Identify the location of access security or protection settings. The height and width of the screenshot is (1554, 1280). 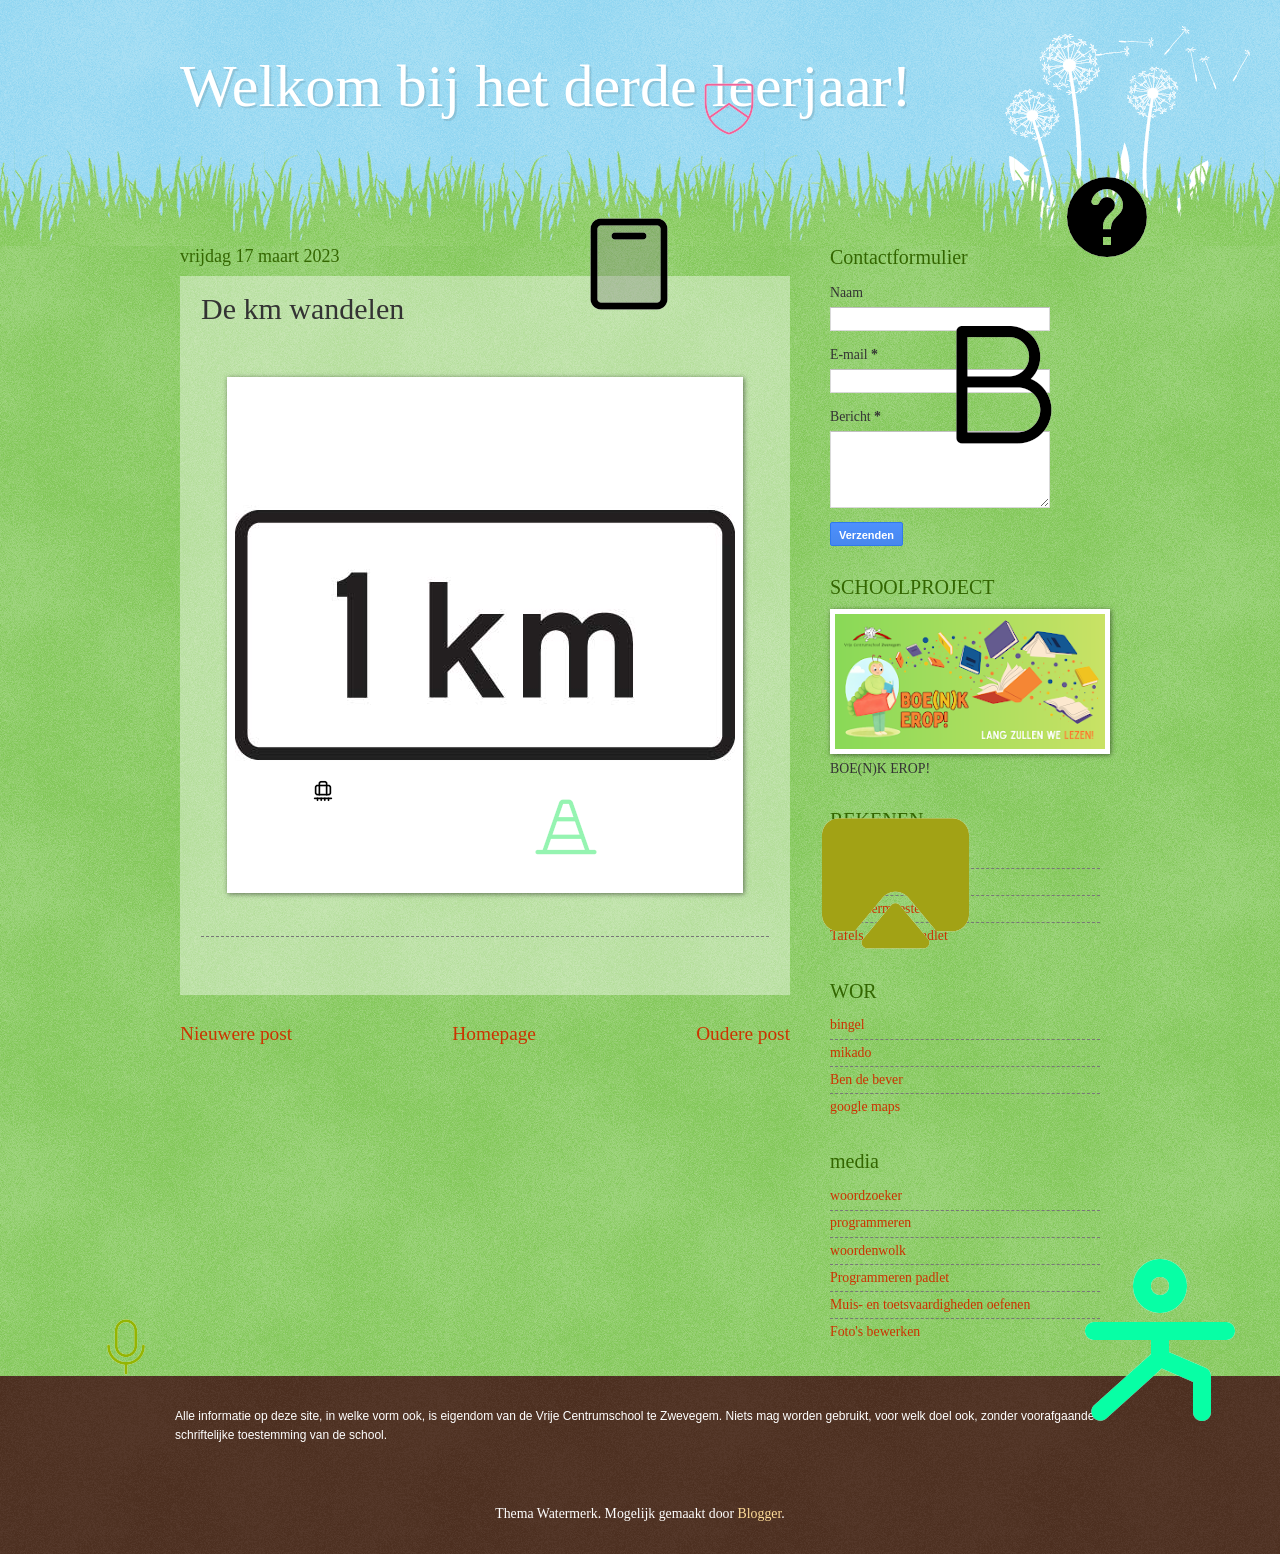
(729, 106).